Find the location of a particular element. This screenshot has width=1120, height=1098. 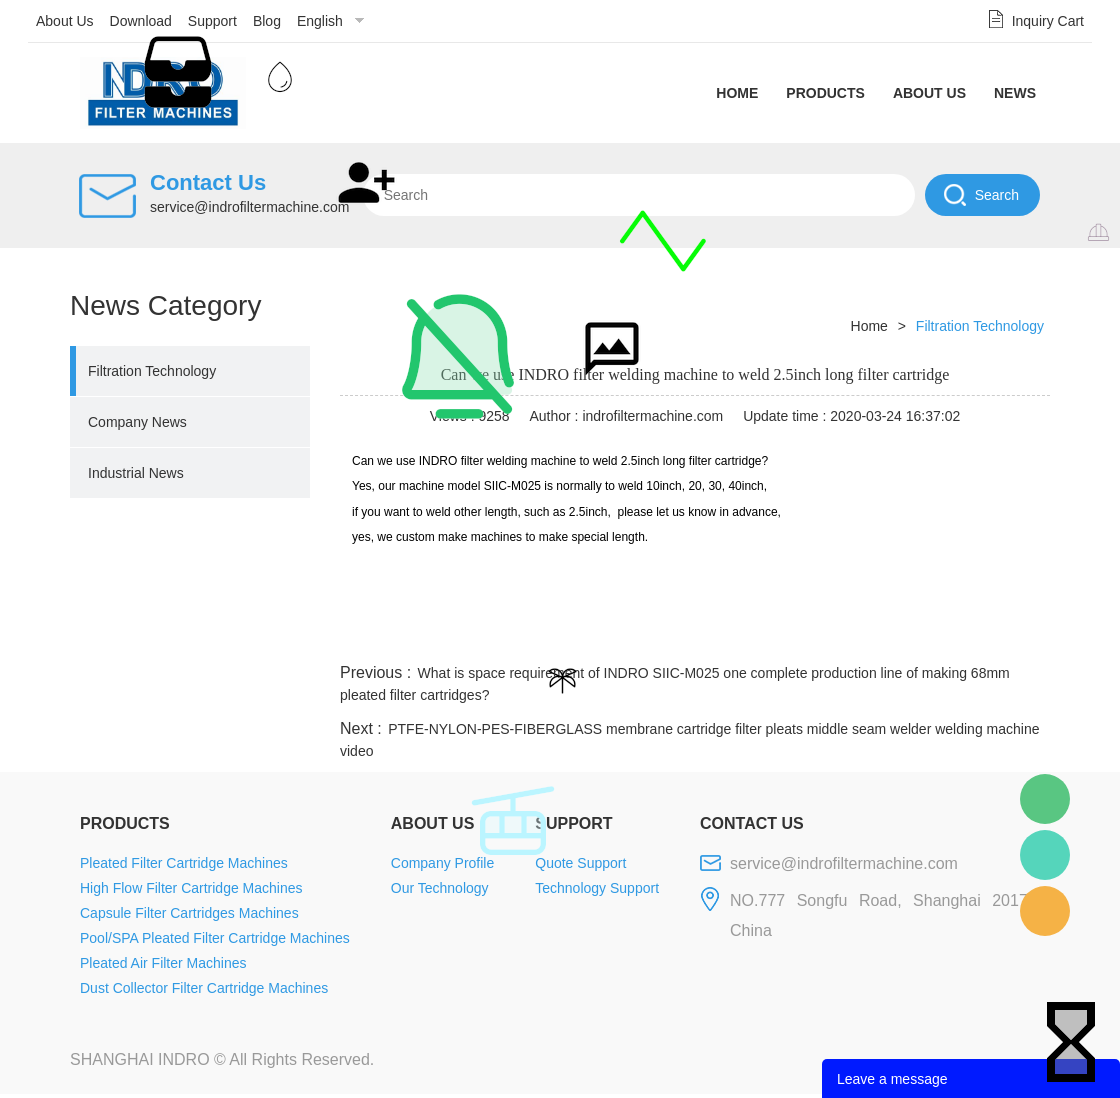

toggle triangle waveform in audio synthesizer is located at coordinates (663, 241).